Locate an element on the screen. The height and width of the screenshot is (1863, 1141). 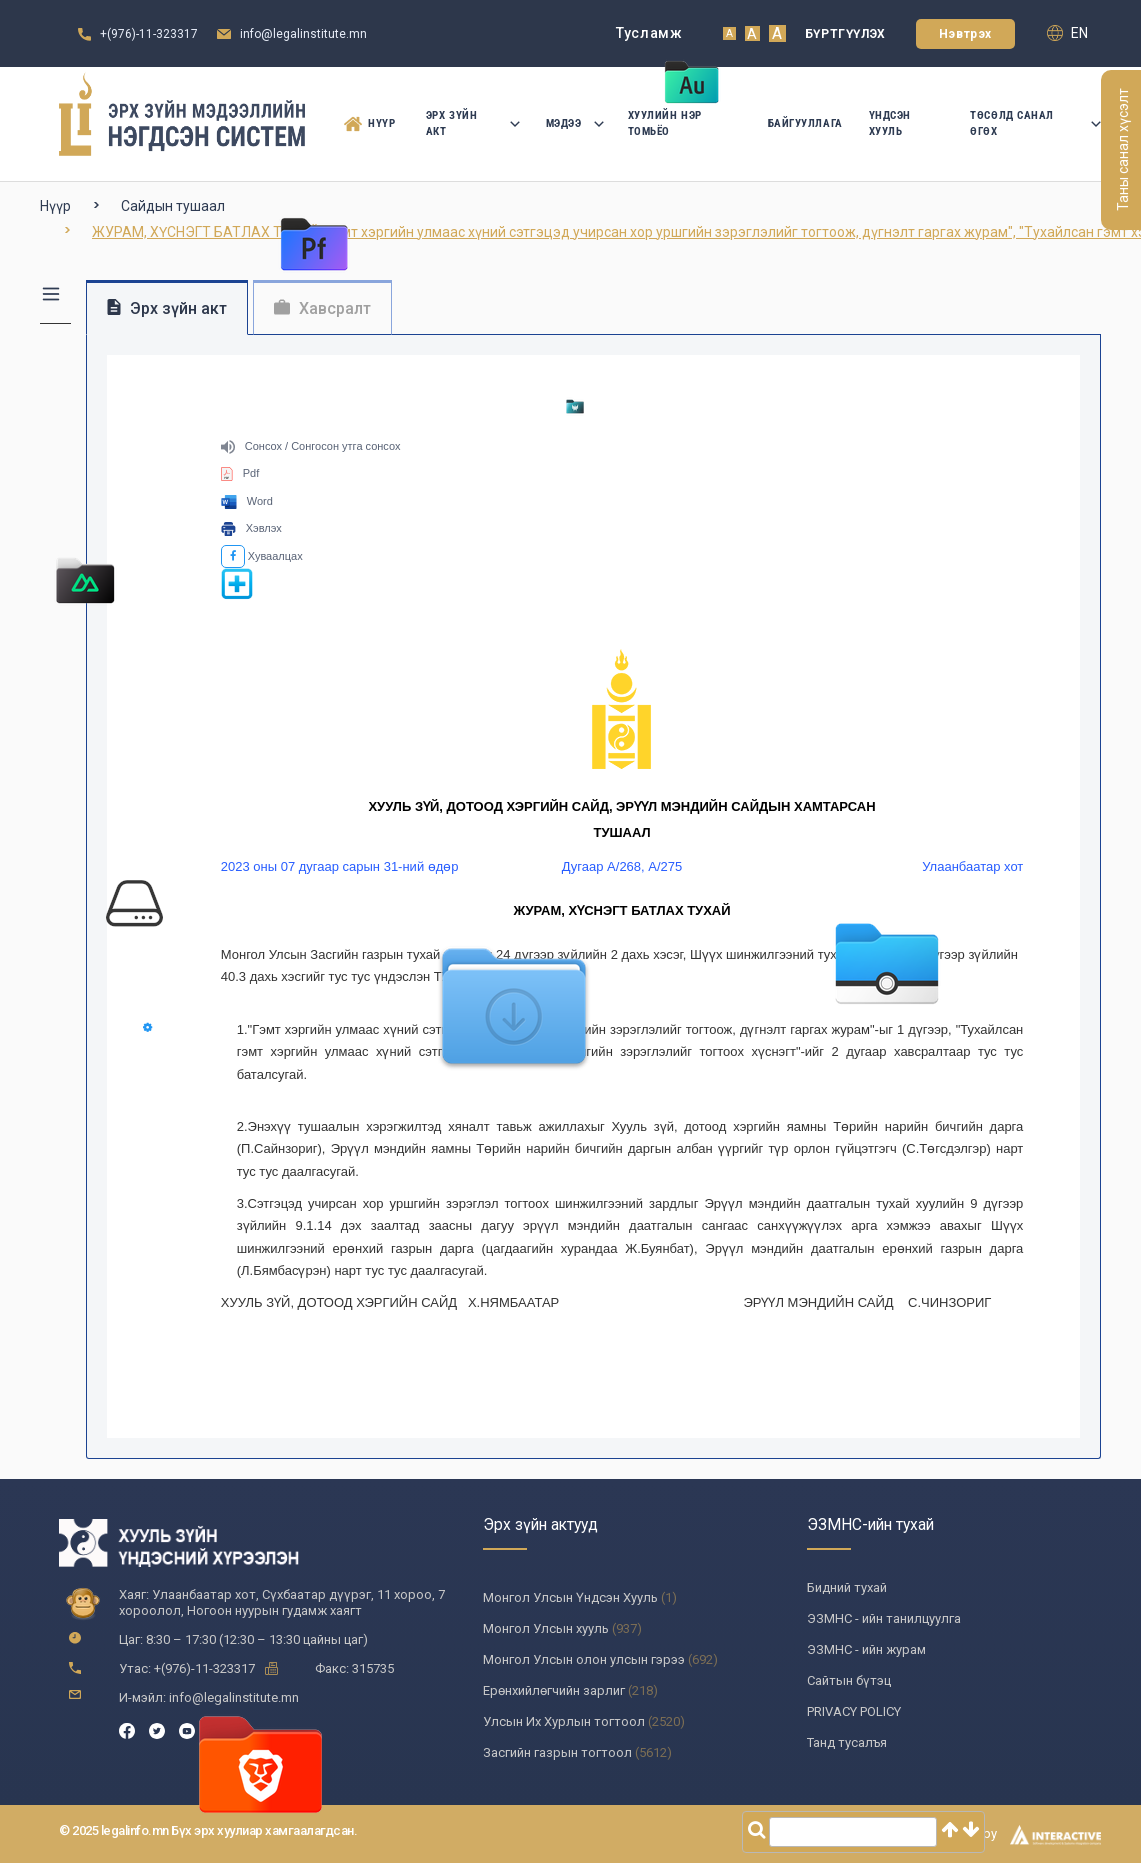
monkey face emoji for expressing playfulness is located at coordinates (83, 1603).